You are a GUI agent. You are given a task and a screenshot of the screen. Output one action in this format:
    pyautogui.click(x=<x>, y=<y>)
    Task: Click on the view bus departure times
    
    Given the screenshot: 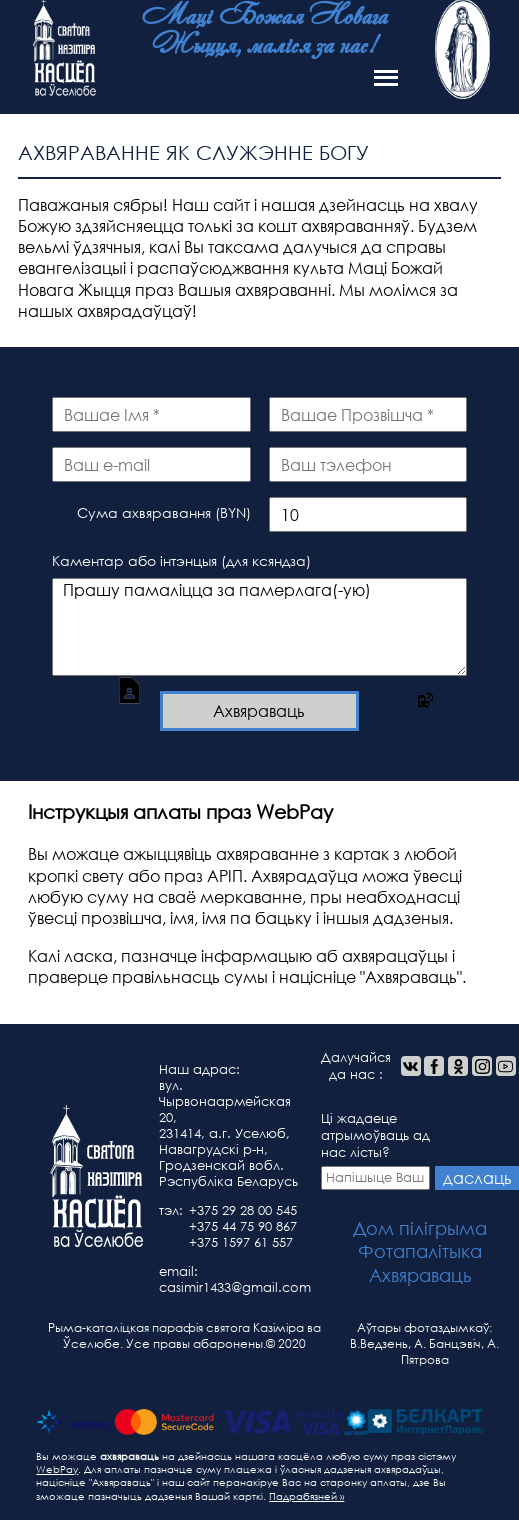 What is the action you would take?
    pyautogui.click(x=425, y=700)
    